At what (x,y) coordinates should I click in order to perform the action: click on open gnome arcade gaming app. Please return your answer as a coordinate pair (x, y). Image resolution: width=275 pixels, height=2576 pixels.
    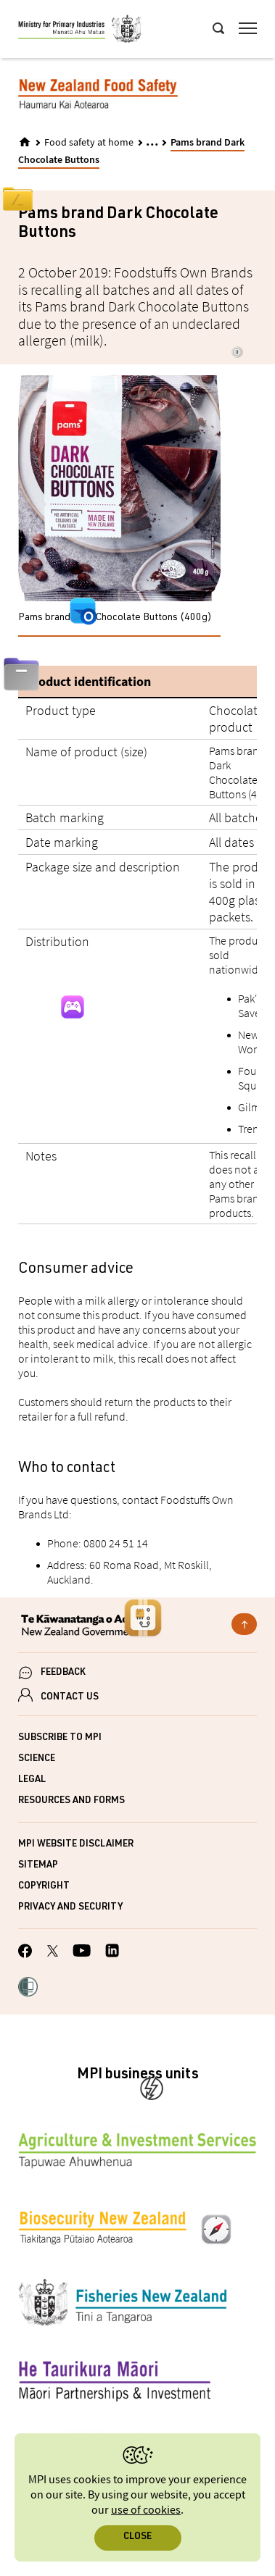
    Looking at the image, I should click on (73, 1007).